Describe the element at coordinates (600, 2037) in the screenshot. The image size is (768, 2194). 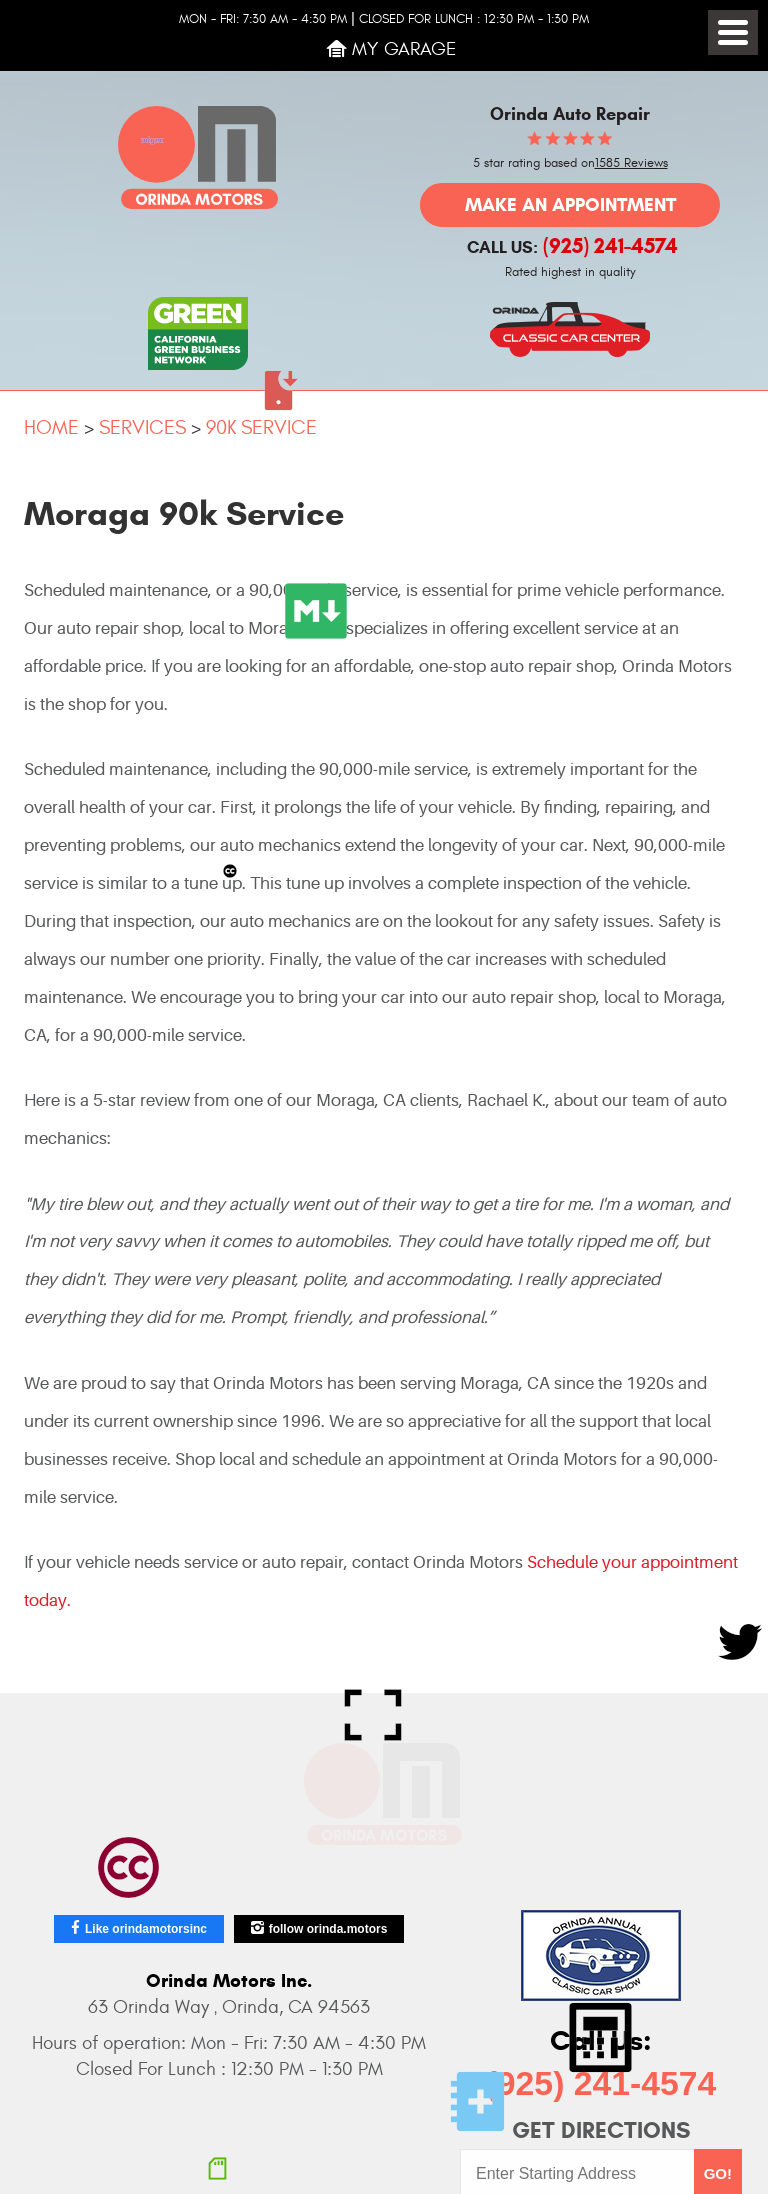
I see `open calculator app` at that location.